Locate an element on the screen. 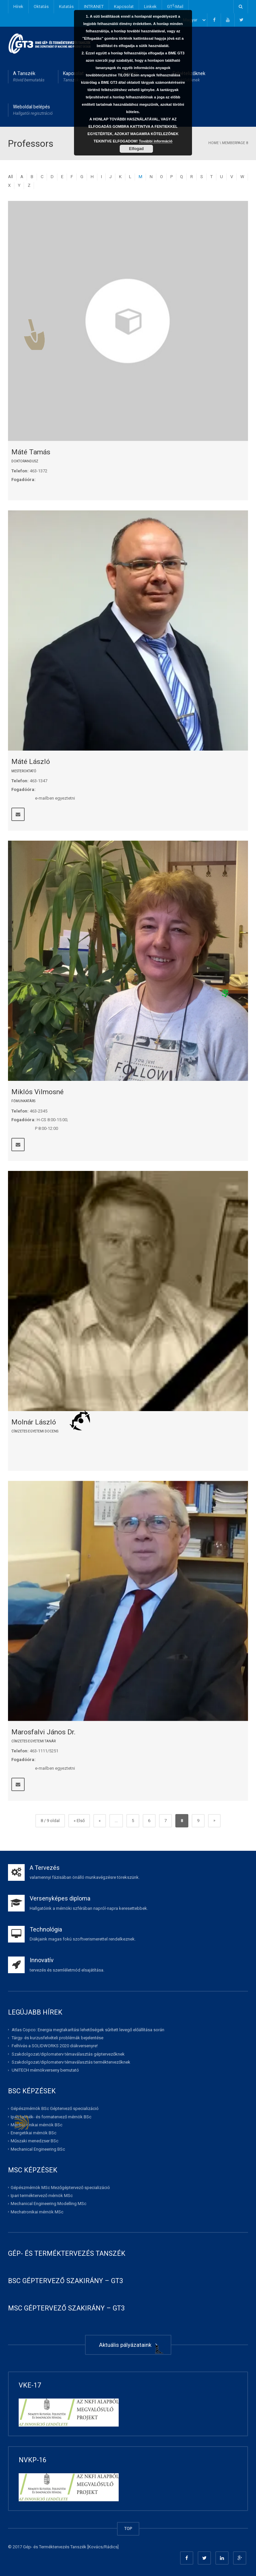  select spade suit in a card game is located at coordinates (33, 335).